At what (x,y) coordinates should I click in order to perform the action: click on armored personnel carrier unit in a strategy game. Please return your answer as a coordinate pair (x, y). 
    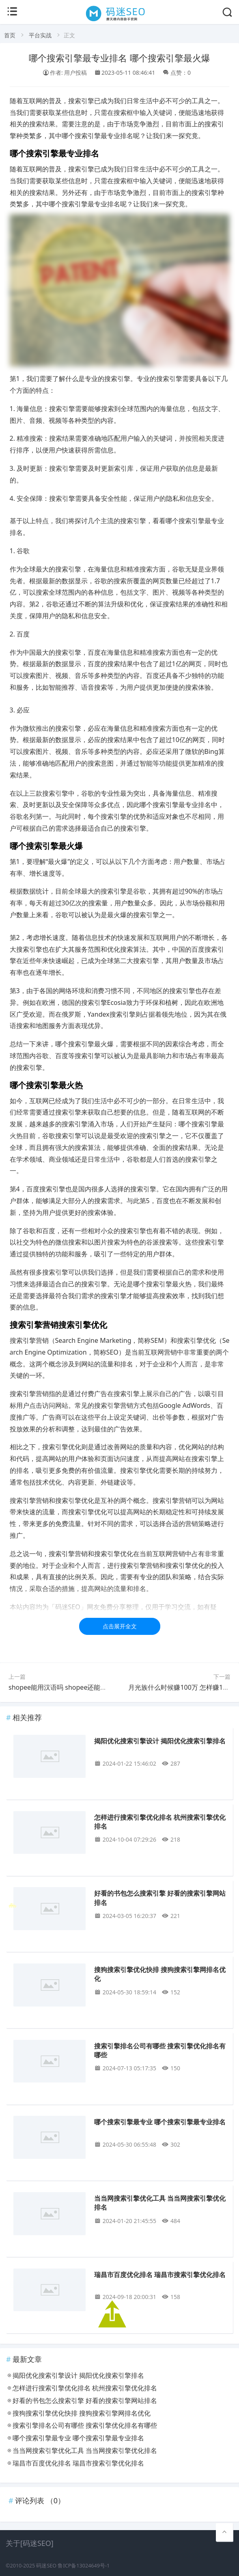
    Looking at the image, I should click on (13, 1905).